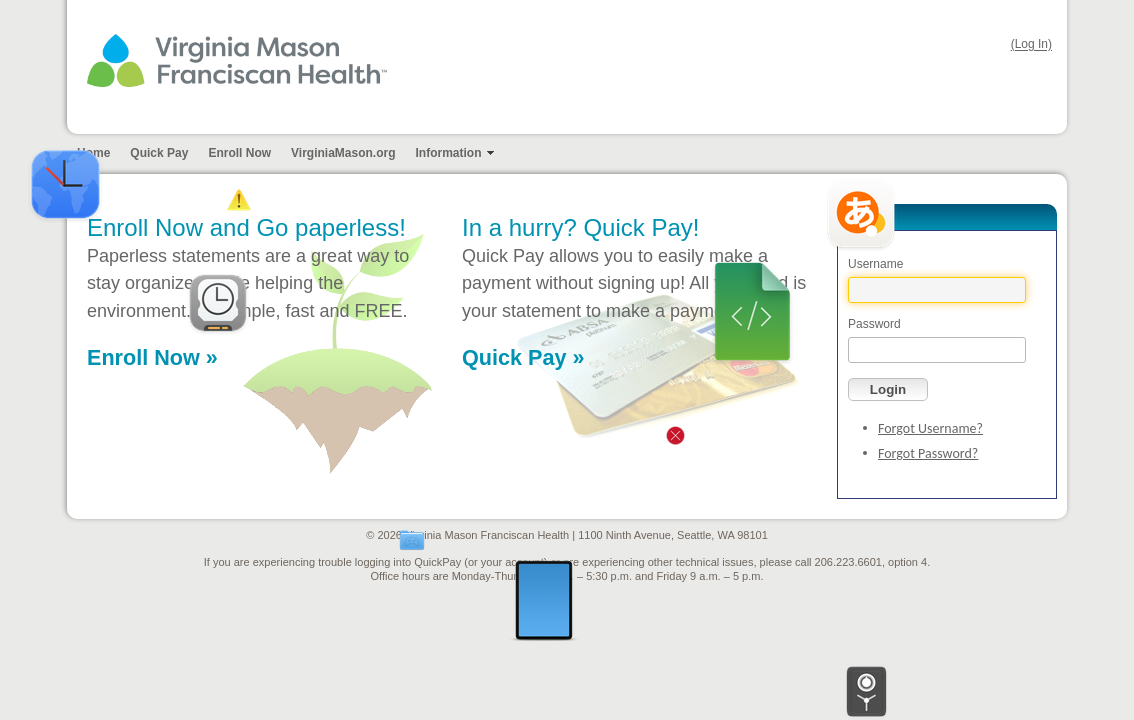 This screenshot has height=720, width=1134. Describe the element at coordinates (412, 540) in the screenshot. I see `open your games folder` at that location.